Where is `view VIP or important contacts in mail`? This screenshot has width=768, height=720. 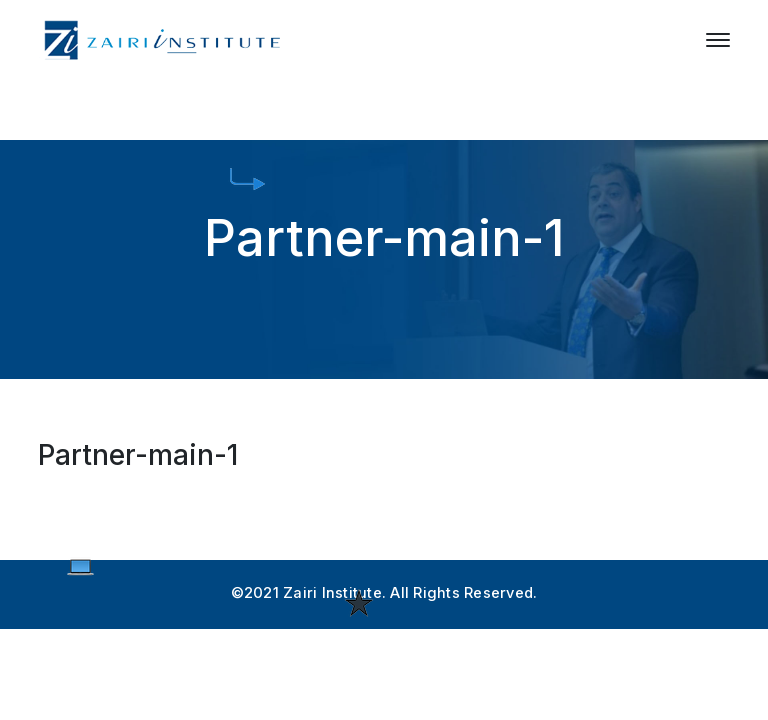
view VIP or important contacts in mail is located at coordinates (359, 603).